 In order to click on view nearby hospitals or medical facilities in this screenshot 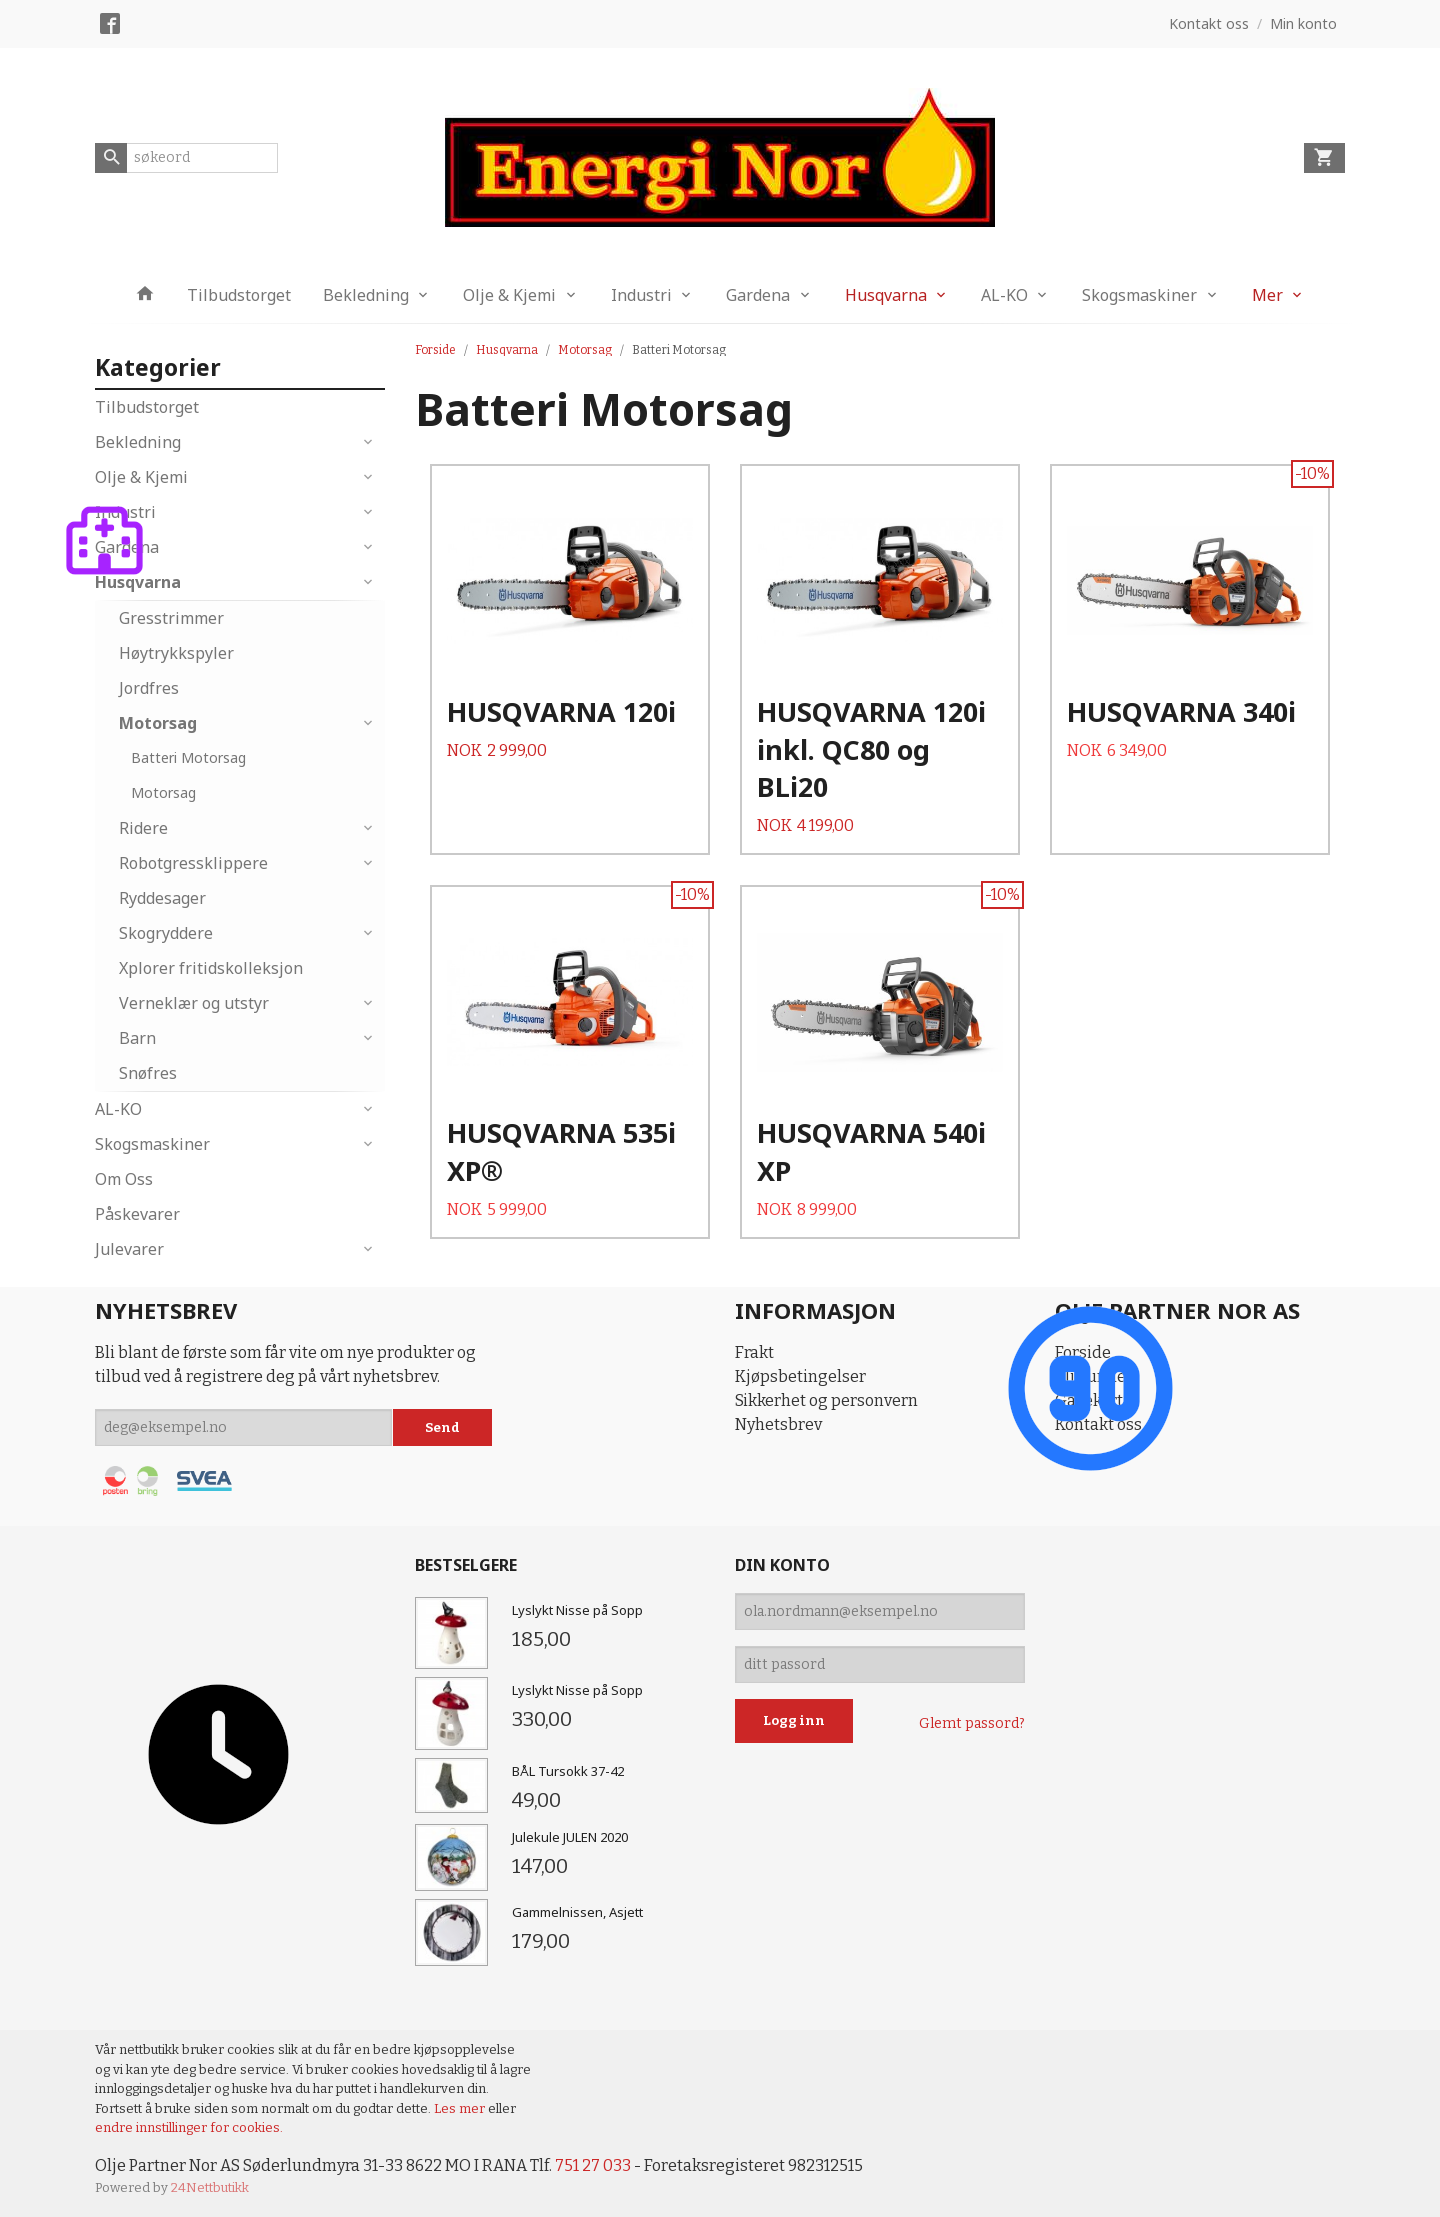, I will do `click(104, 540)`.